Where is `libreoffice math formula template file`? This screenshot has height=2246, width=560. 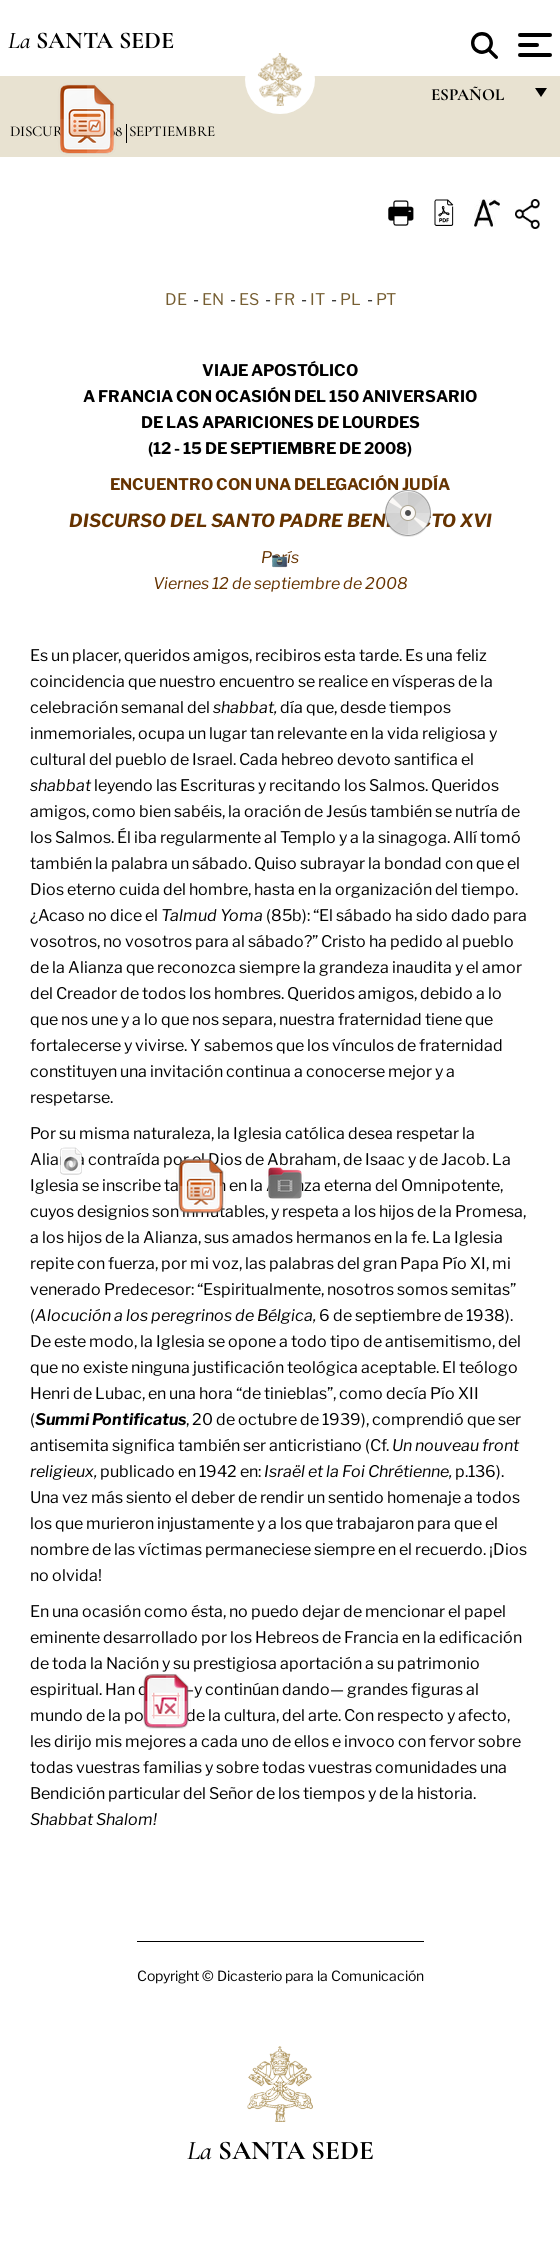
libreoffice math formula template file is located at coordinates (166, 1701).